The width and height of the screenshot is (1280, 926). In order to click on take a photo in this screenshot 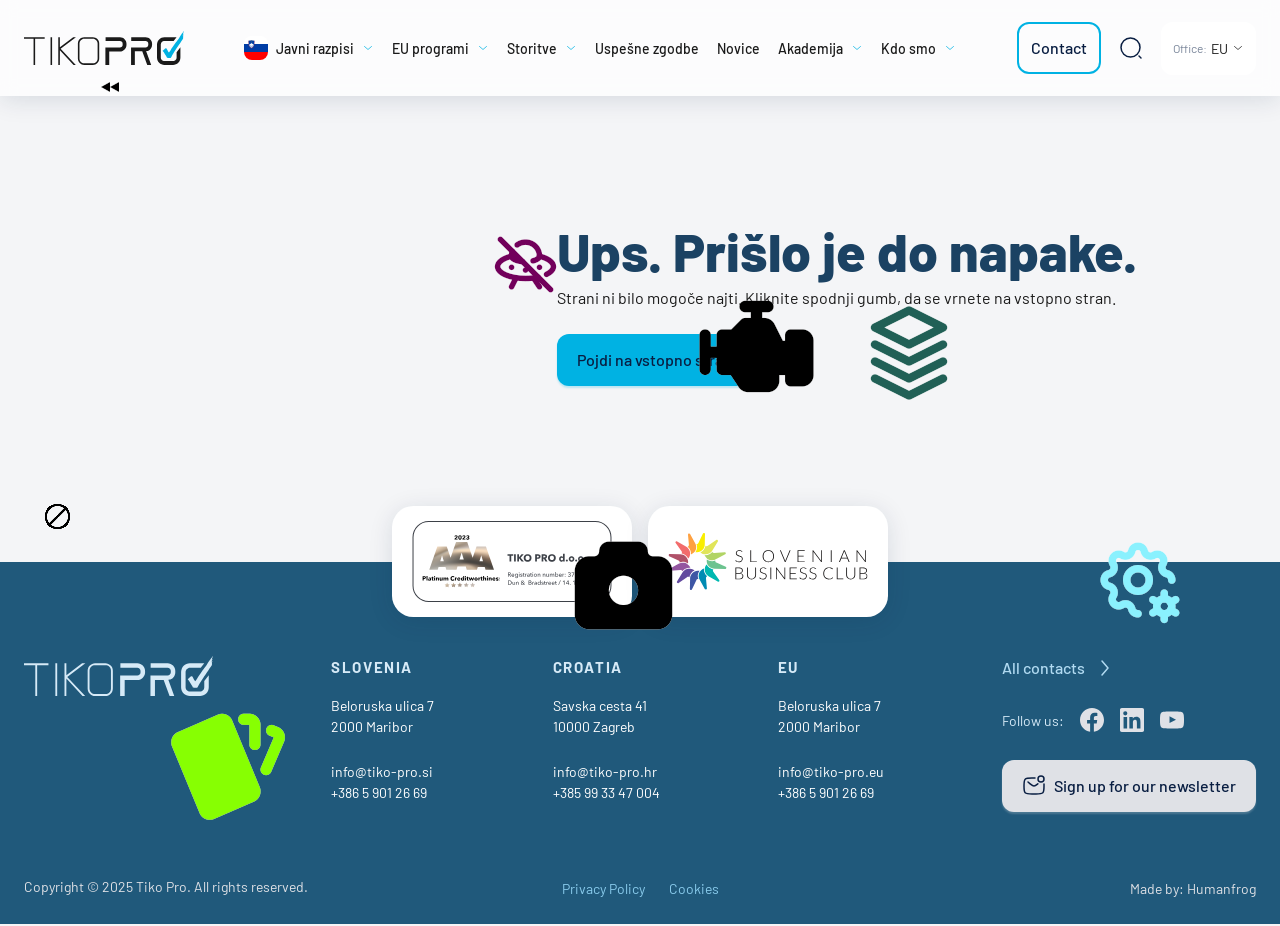, I will do `click(623, 585)`.